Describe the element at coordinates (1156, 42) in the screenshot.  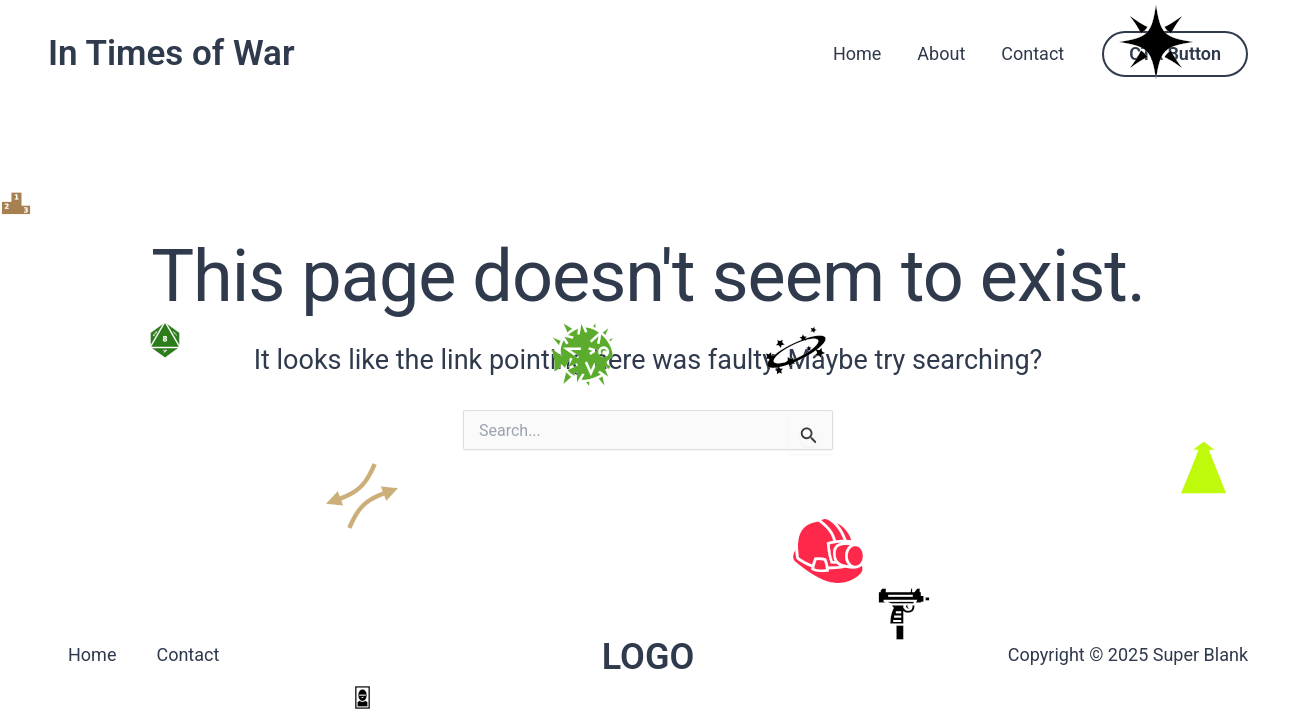
I see `navigate using compass or directional guide` at that location.